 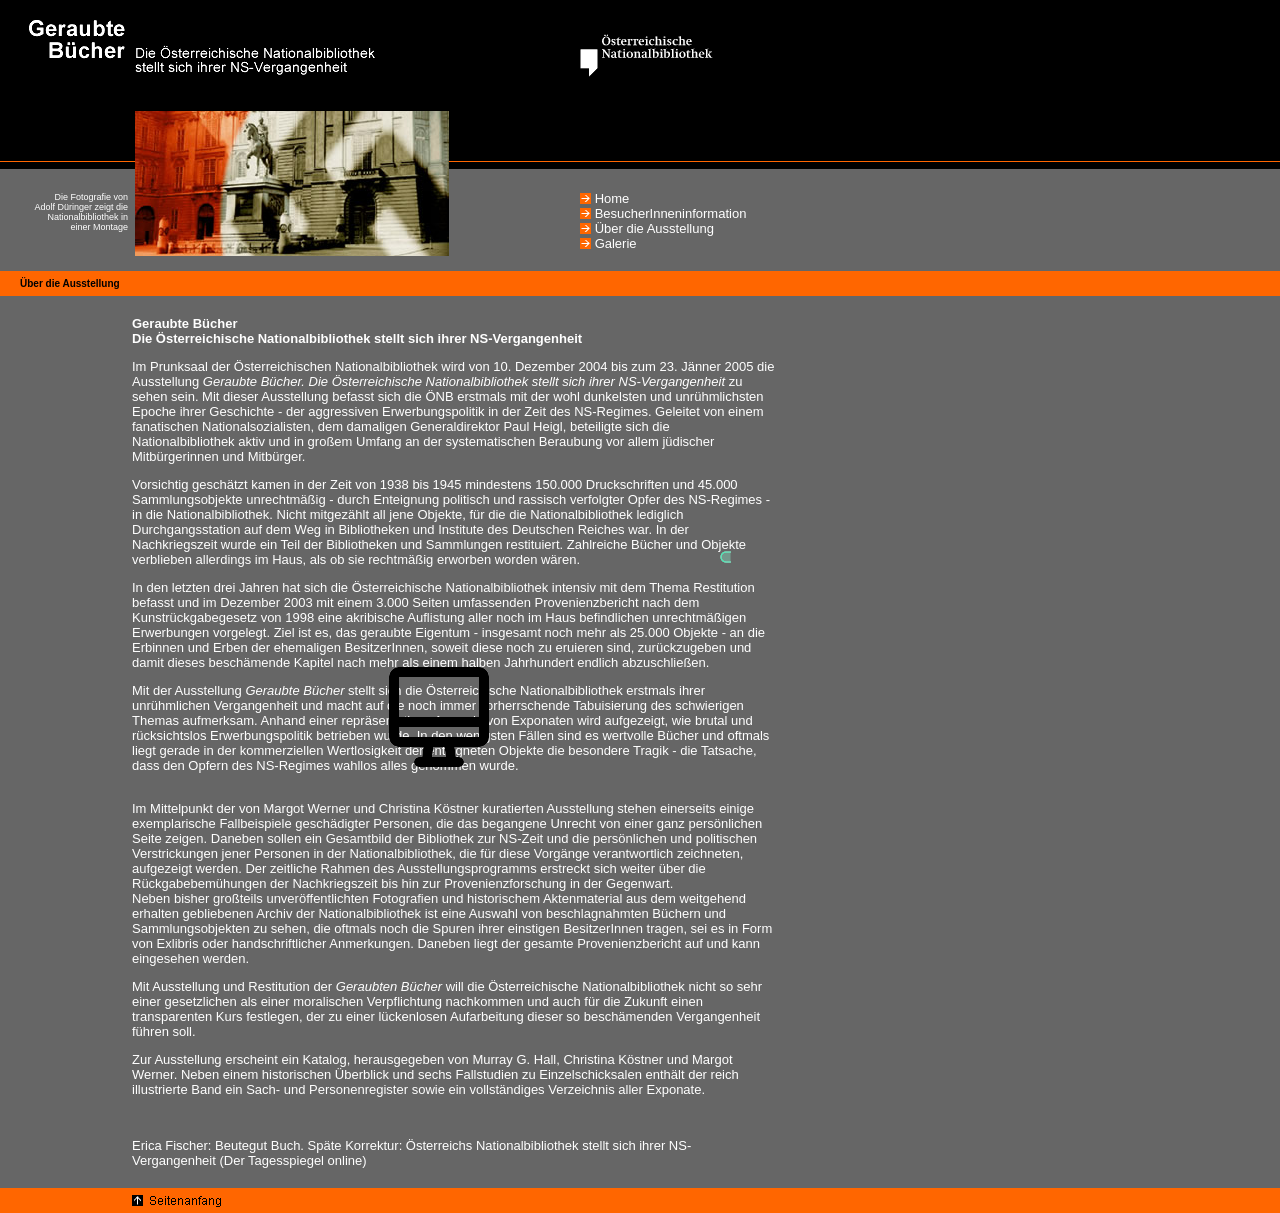 I want to click on indicates a proper subset relationship in mathematical notation, so click(x=726, y=557).